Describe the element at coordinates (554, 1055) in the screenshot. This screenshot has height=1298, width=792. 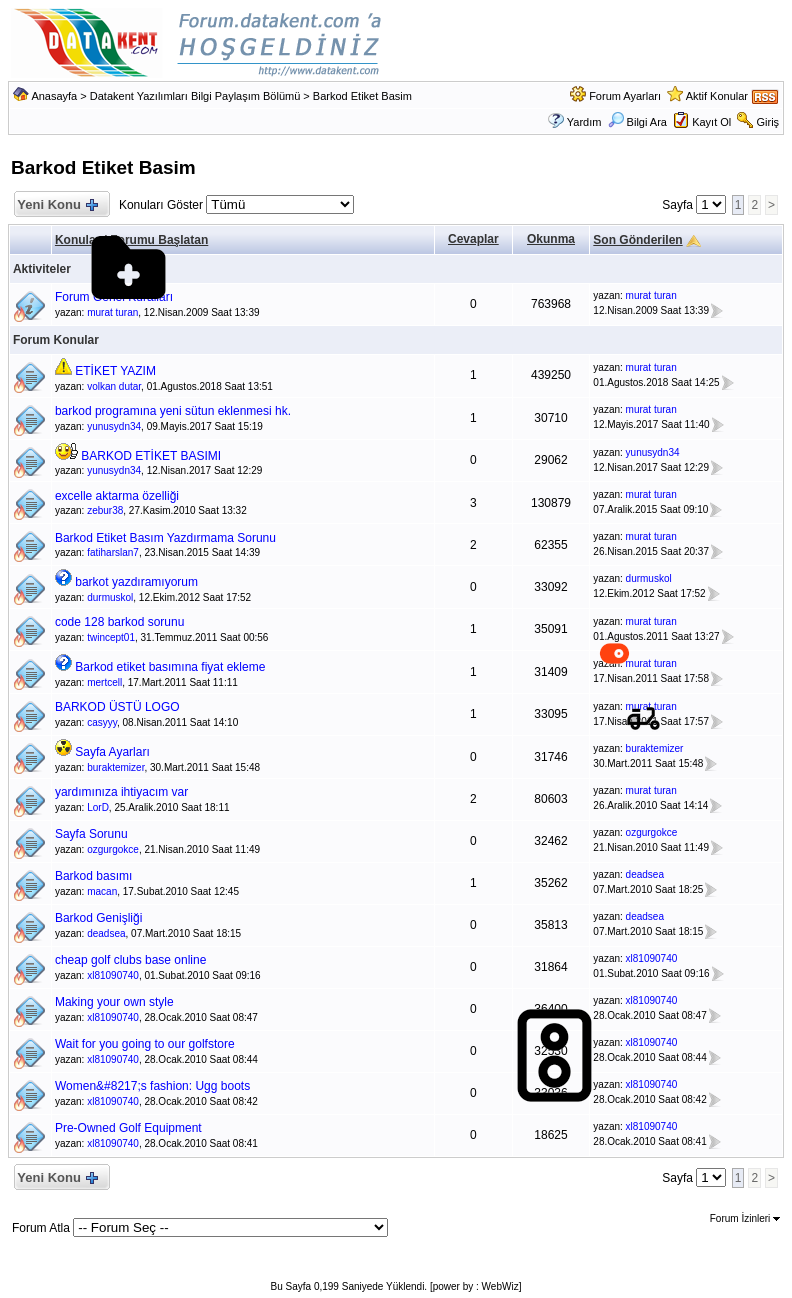
I see `adjust audio or speaker settings` at that location.